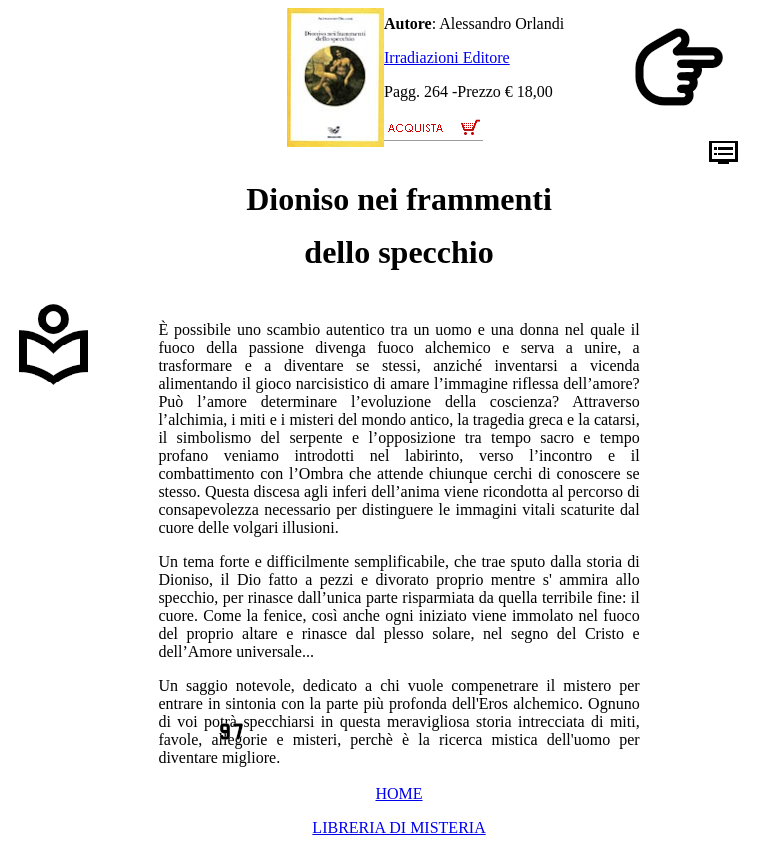 This screenshot has width=768, height=863. What do you see at coordinates (231, 731) in the screenshot?
I see `displays the number 97 as a badge or counter` at bounding box center [231, 731].